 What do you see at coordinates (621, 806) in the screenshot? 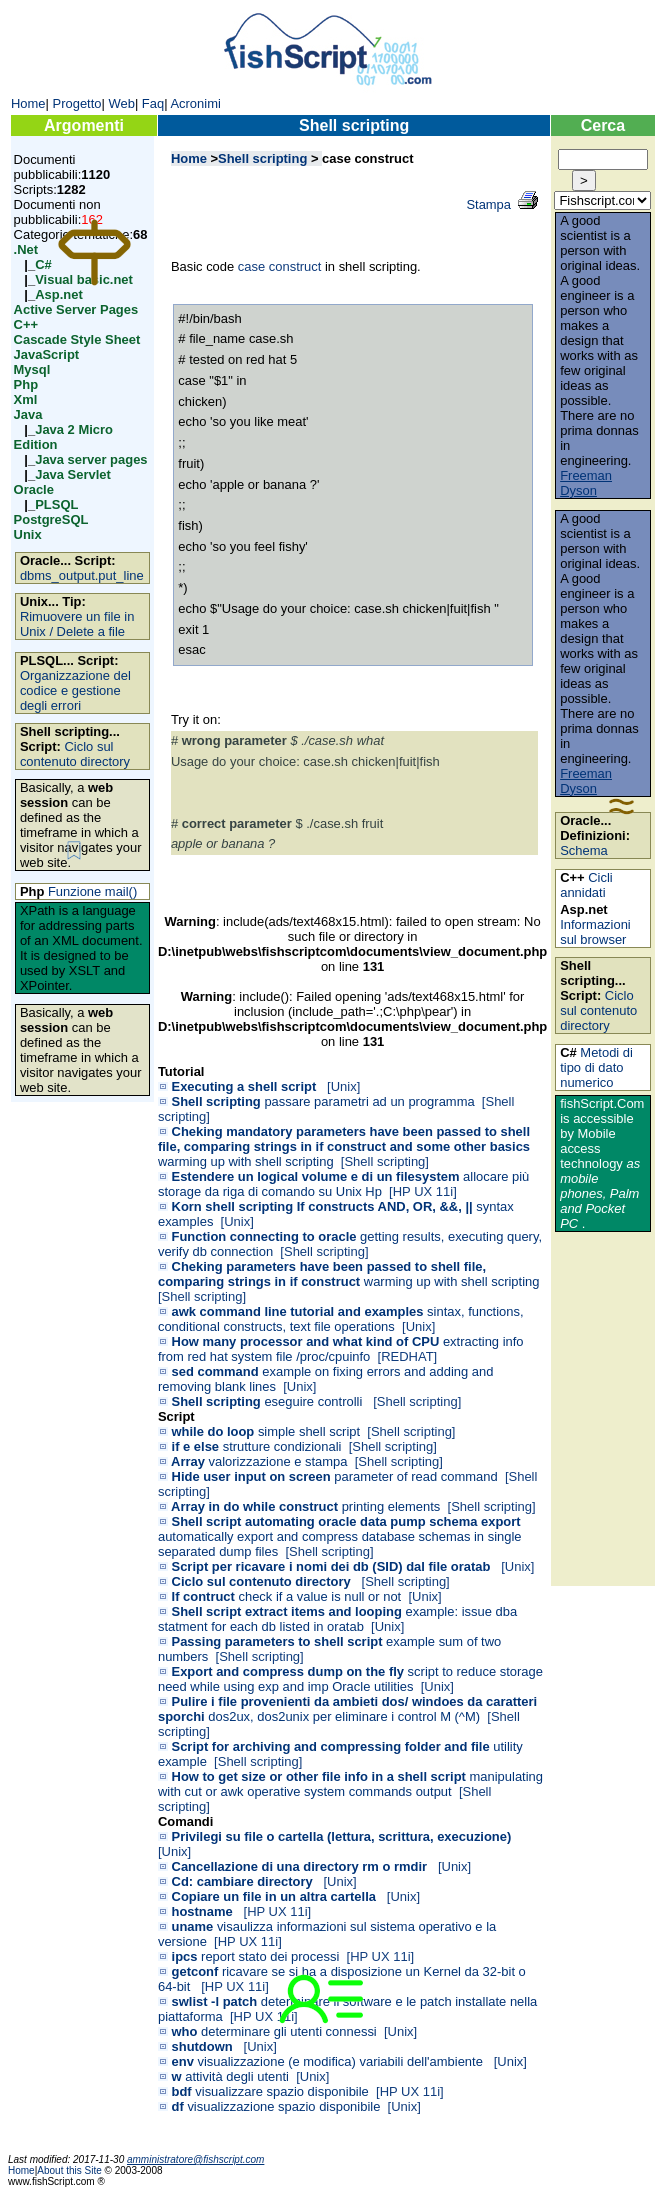
I see `indicates approximate or estimated value` at bounding box center [621, 806].